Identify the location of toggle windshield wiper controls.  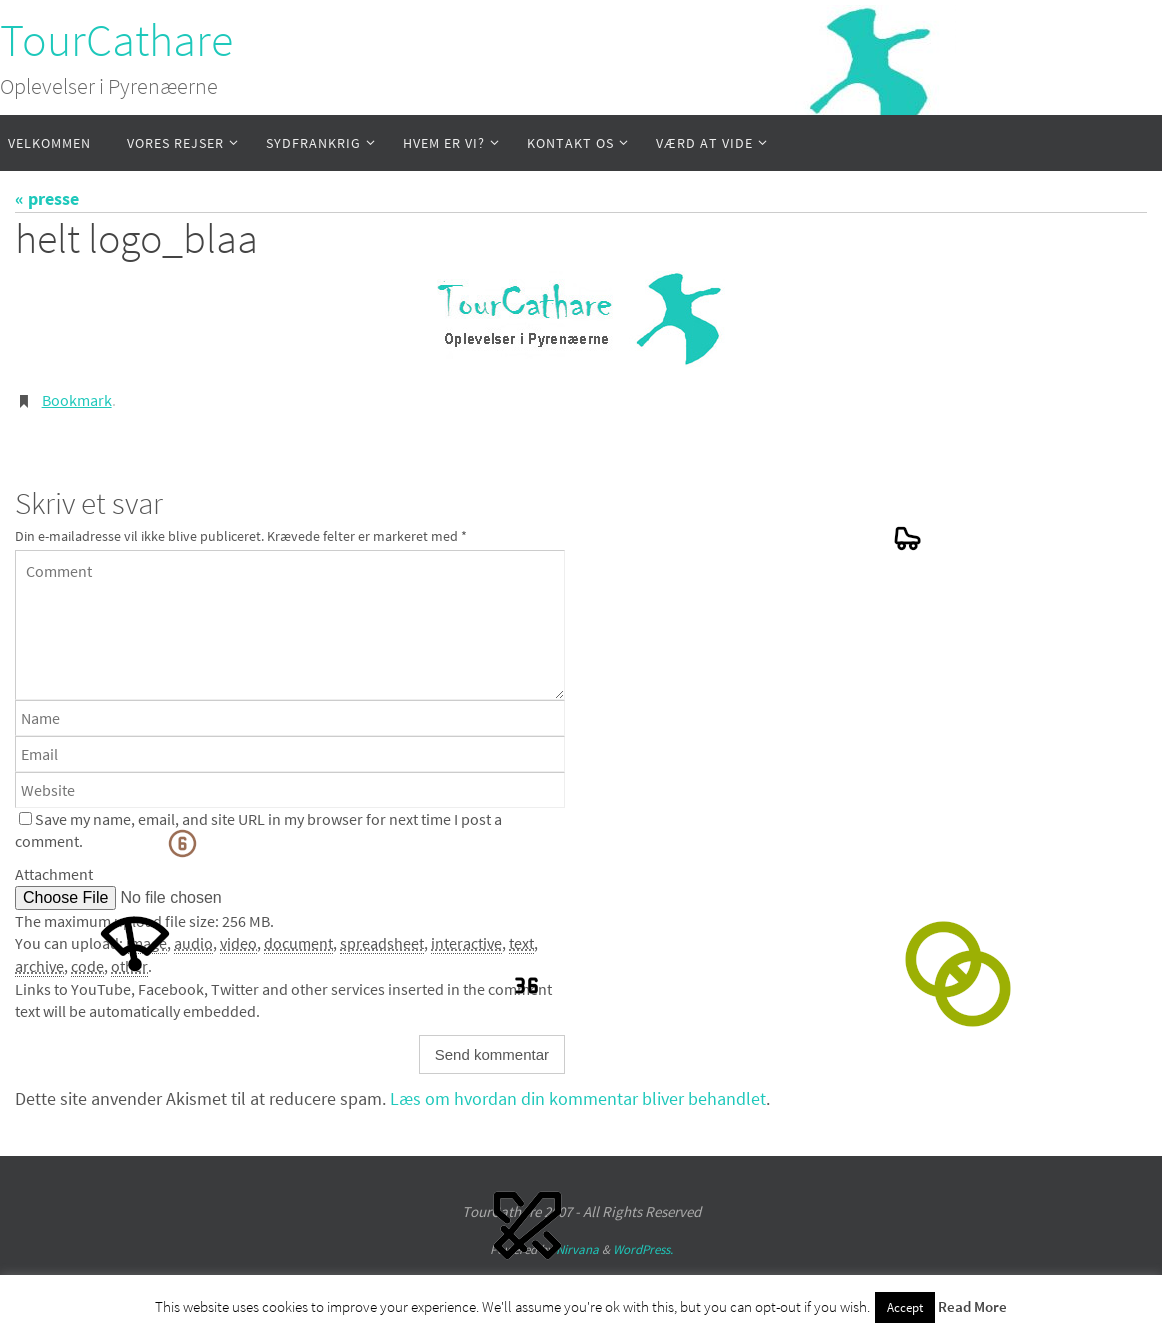
(135, 944).